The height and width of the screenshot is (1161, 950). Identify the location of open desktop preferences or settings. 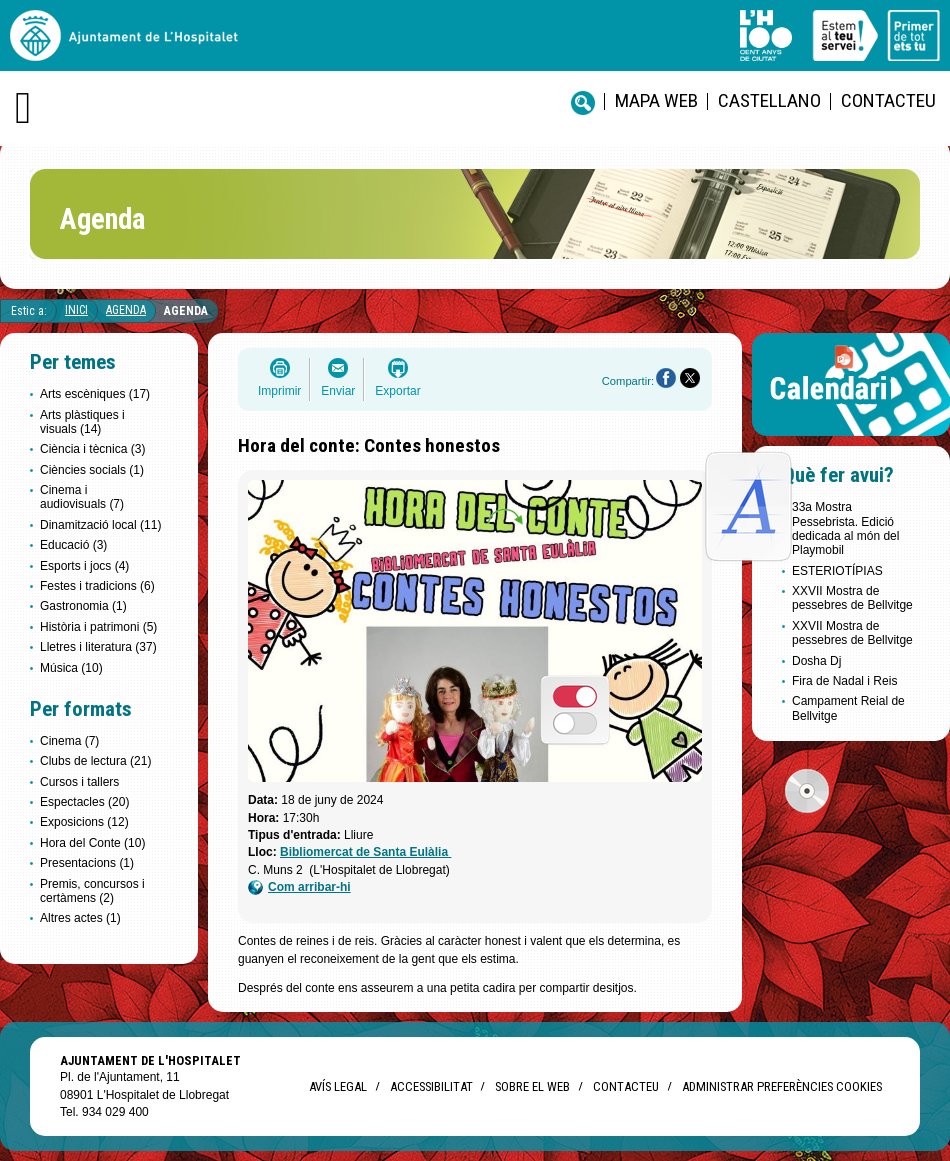
(575, 710).